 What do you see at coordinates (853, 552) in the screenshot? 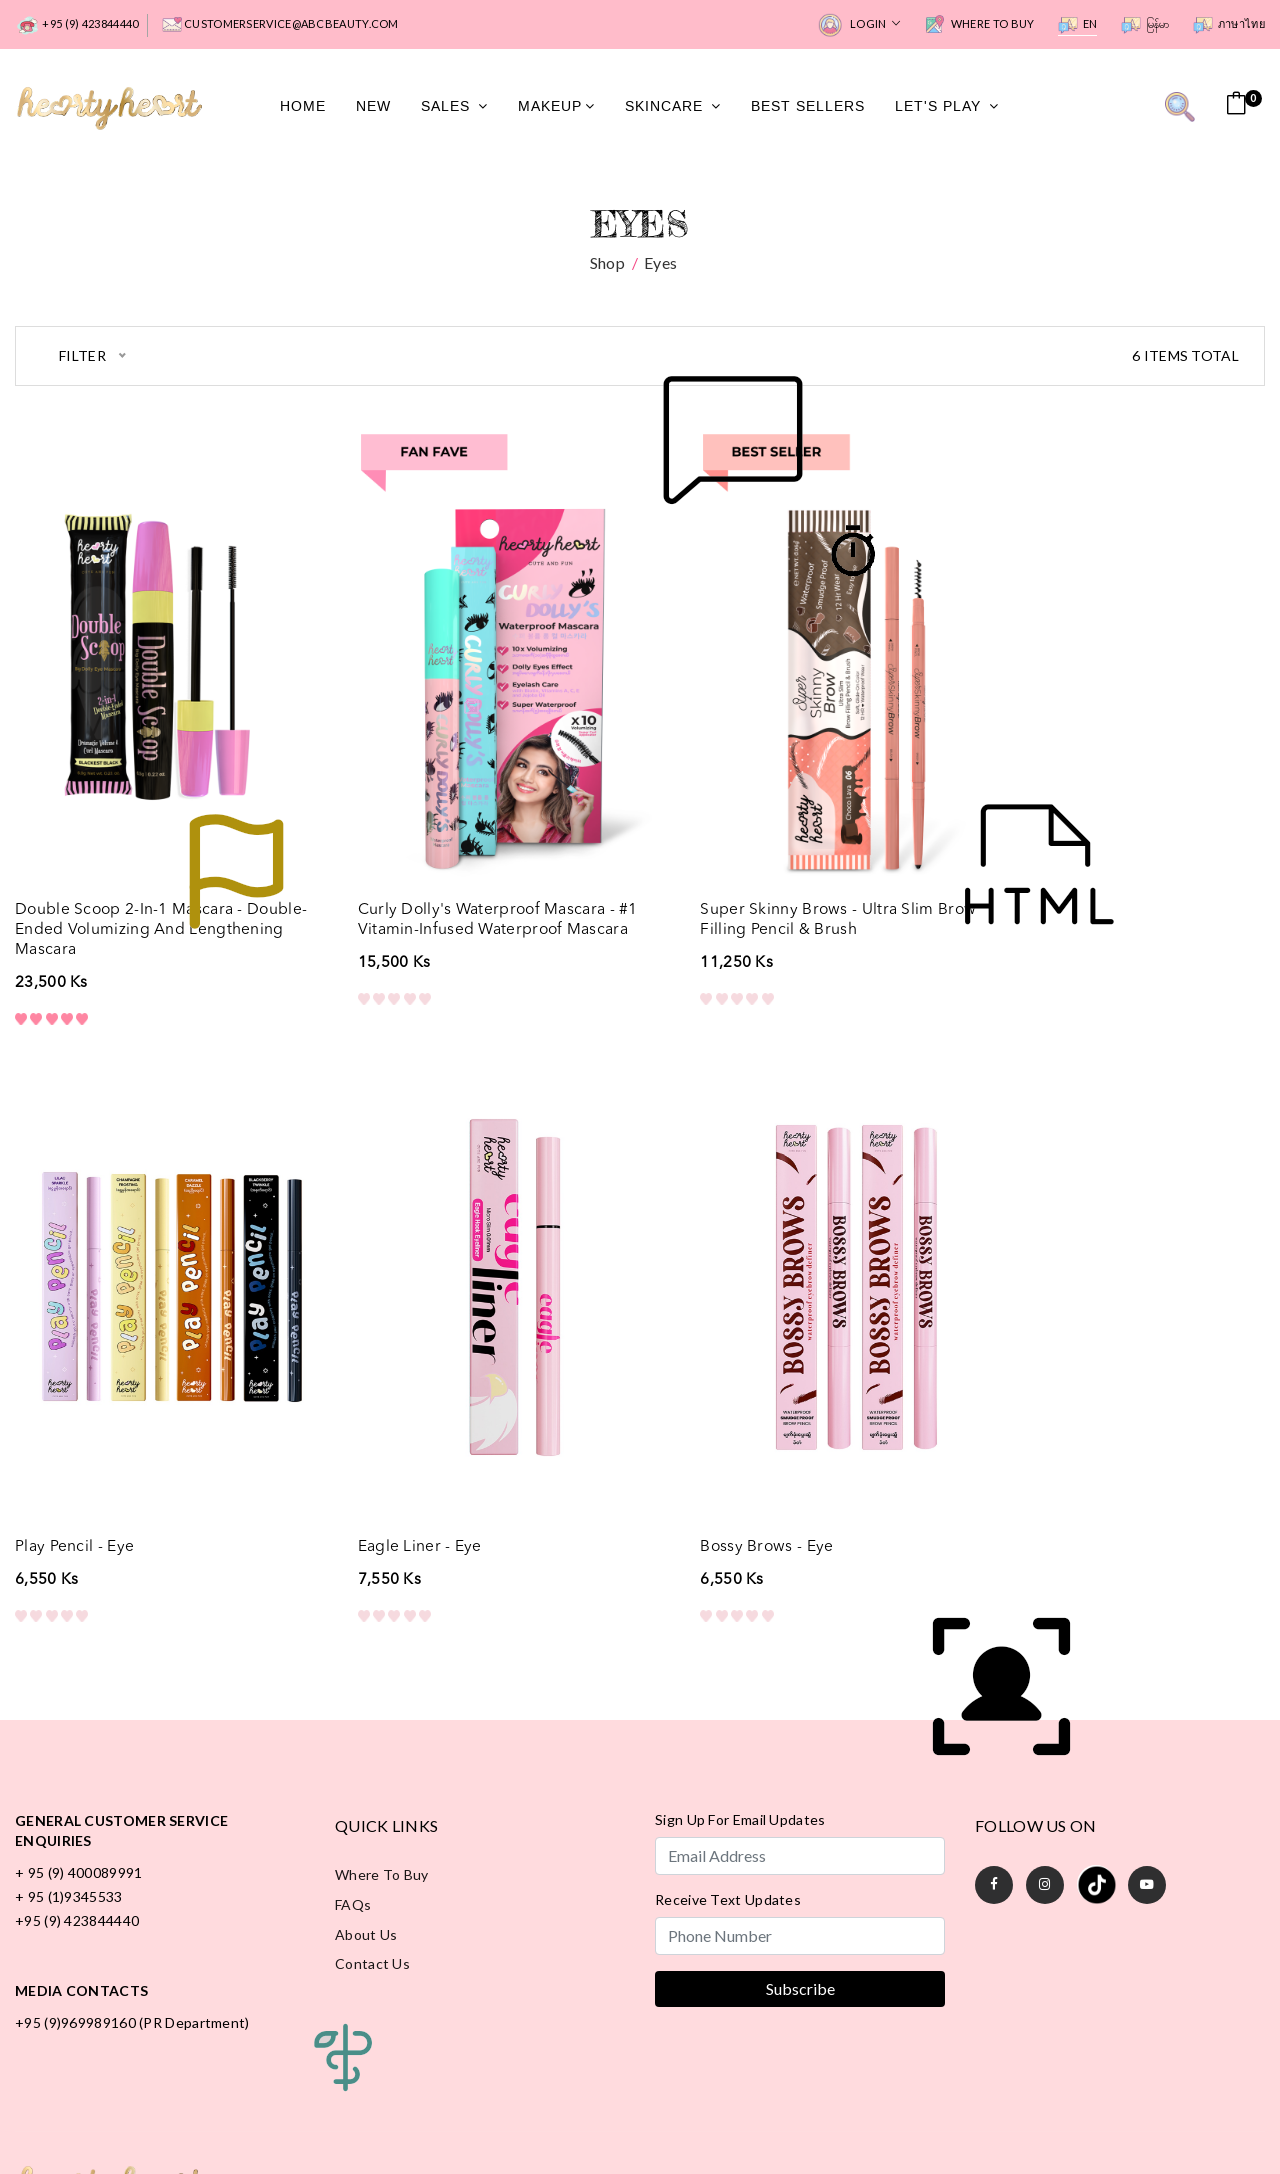
I see `set a countdown timer` at bounding box center [853, 552].